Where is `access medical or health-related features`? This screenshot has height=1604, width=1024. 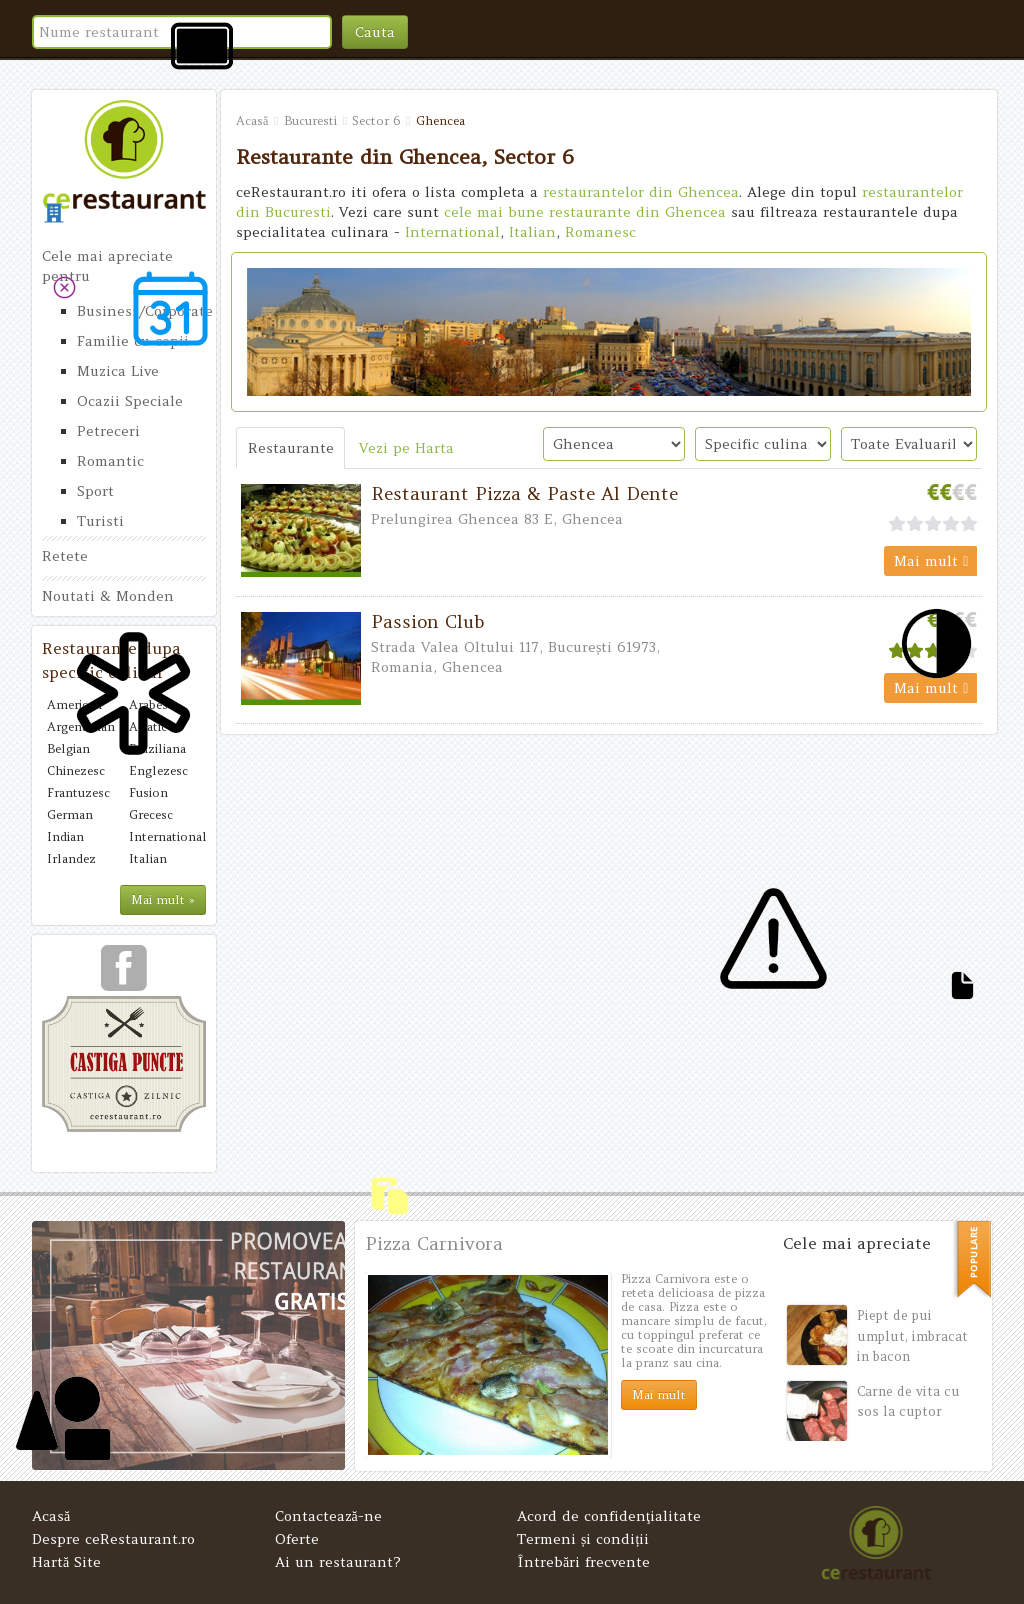
access medical or health-related features is located at coordinates (133, 693).